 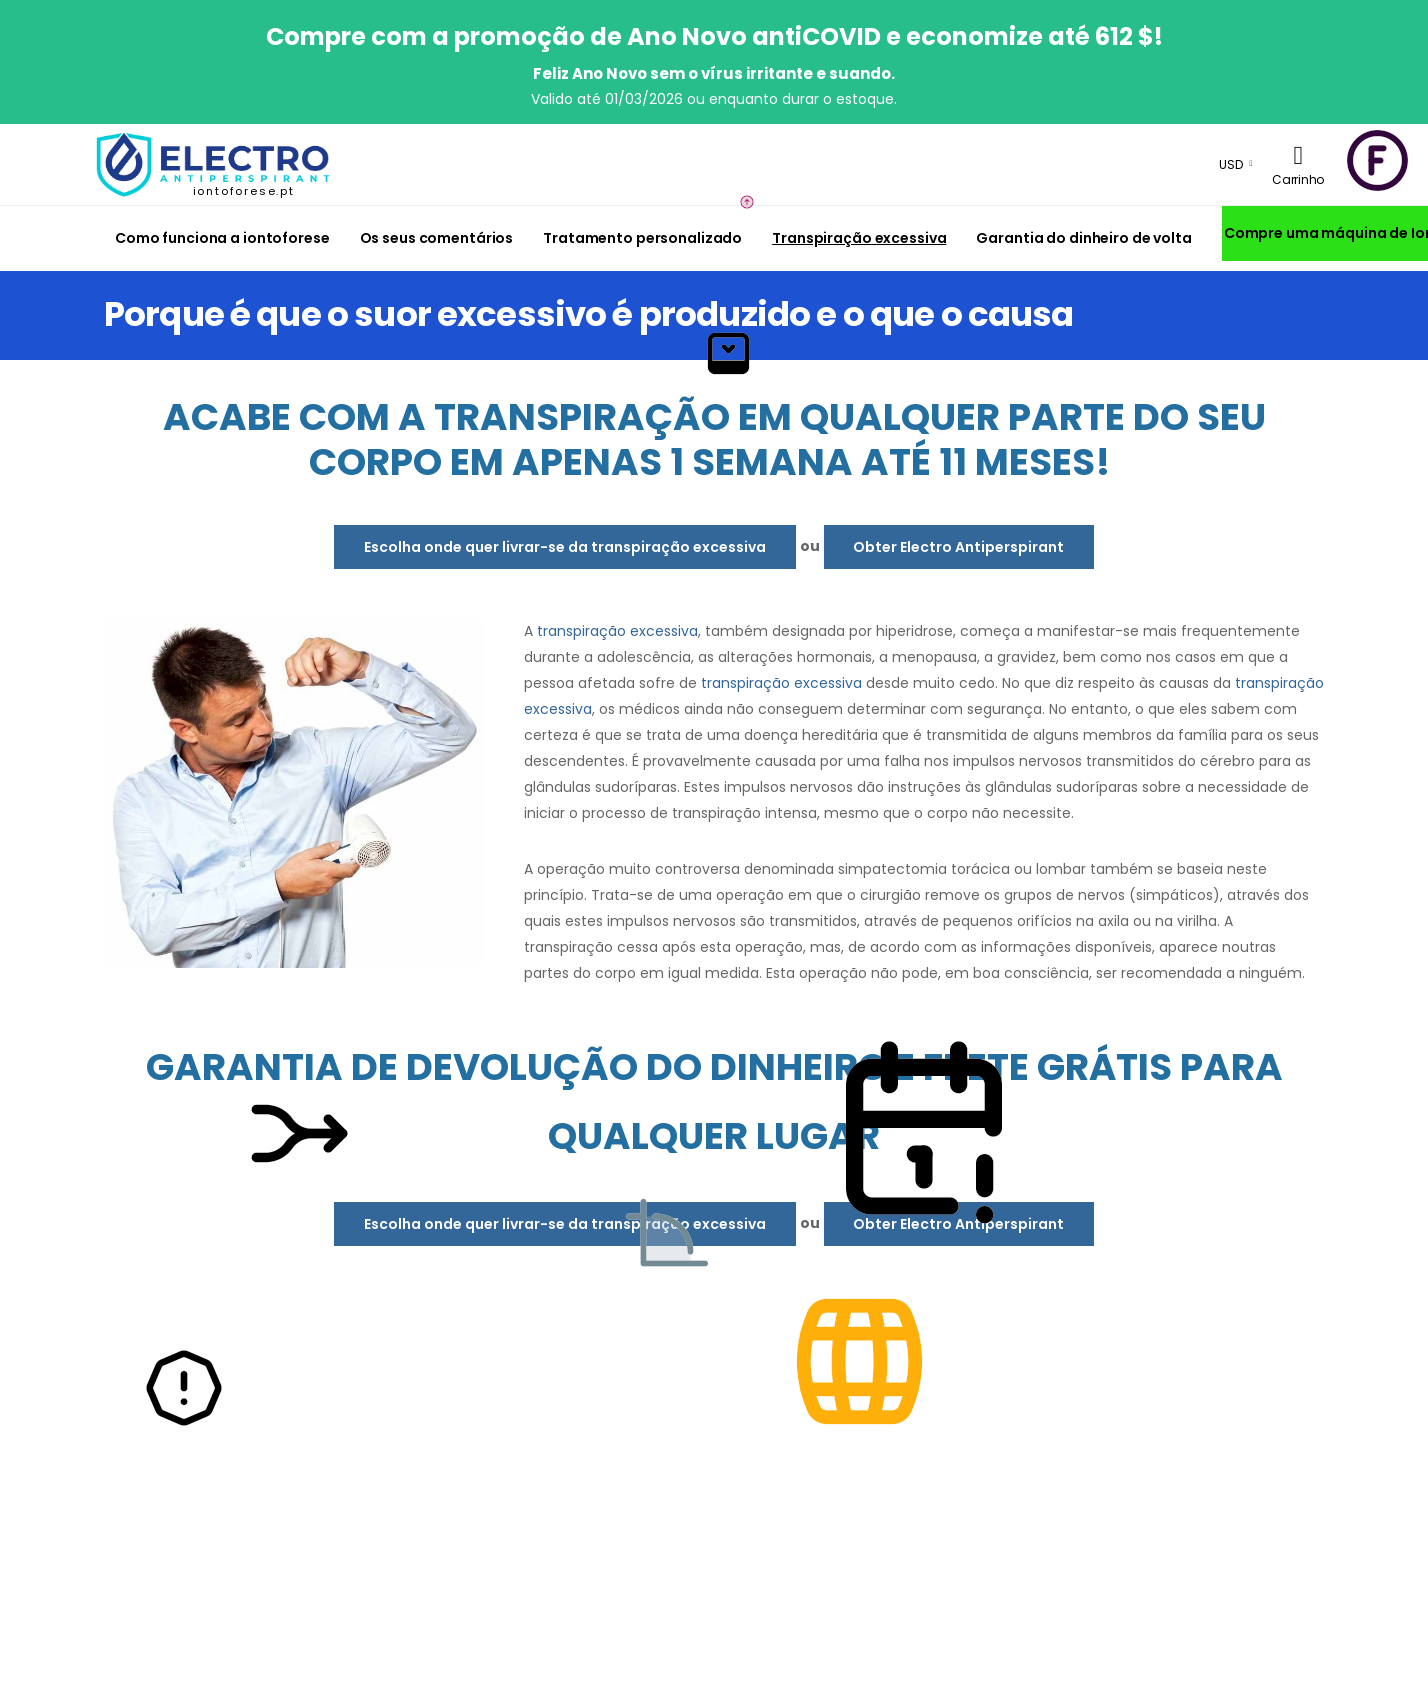 I want to click on indicates a critical error or warning, so click(x=184, y=1388).